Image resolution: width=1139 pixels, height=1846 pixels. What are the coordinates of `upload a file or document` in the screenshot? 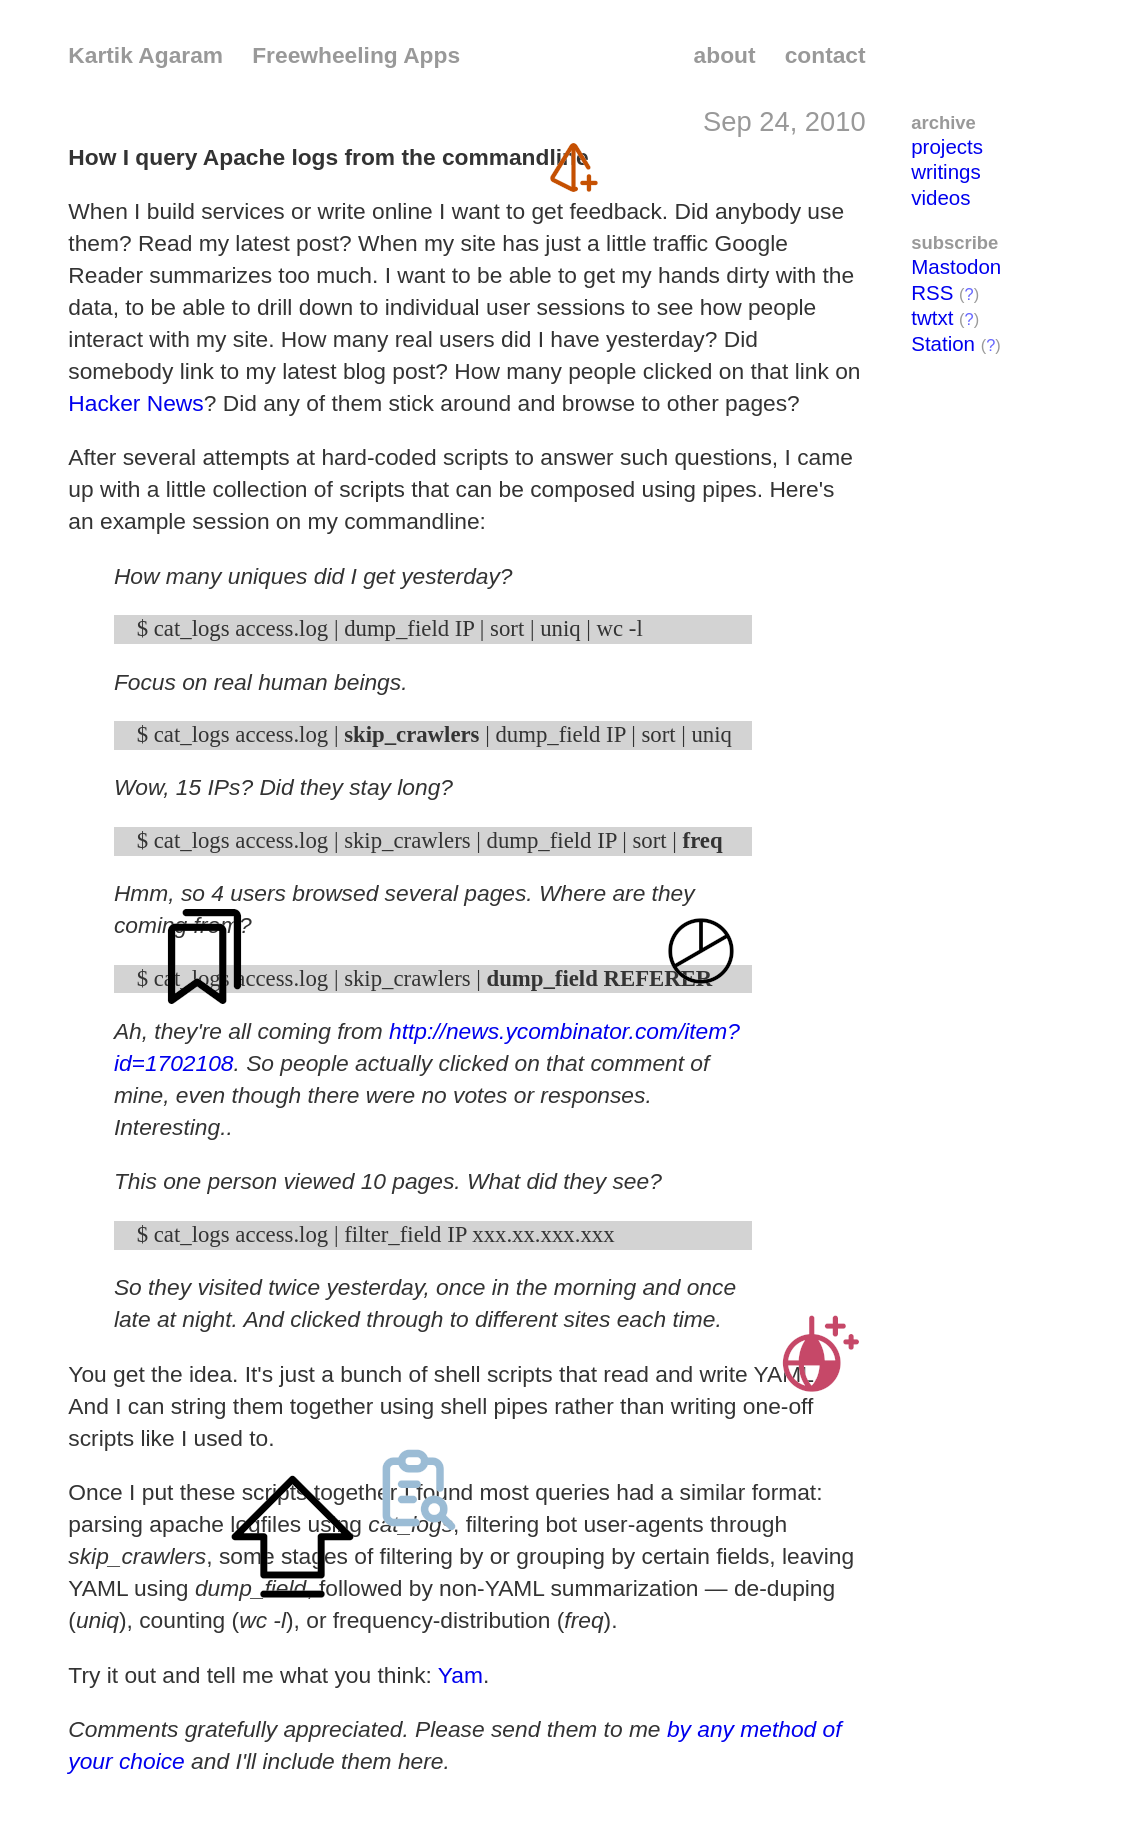 It's located at (292, 1541).